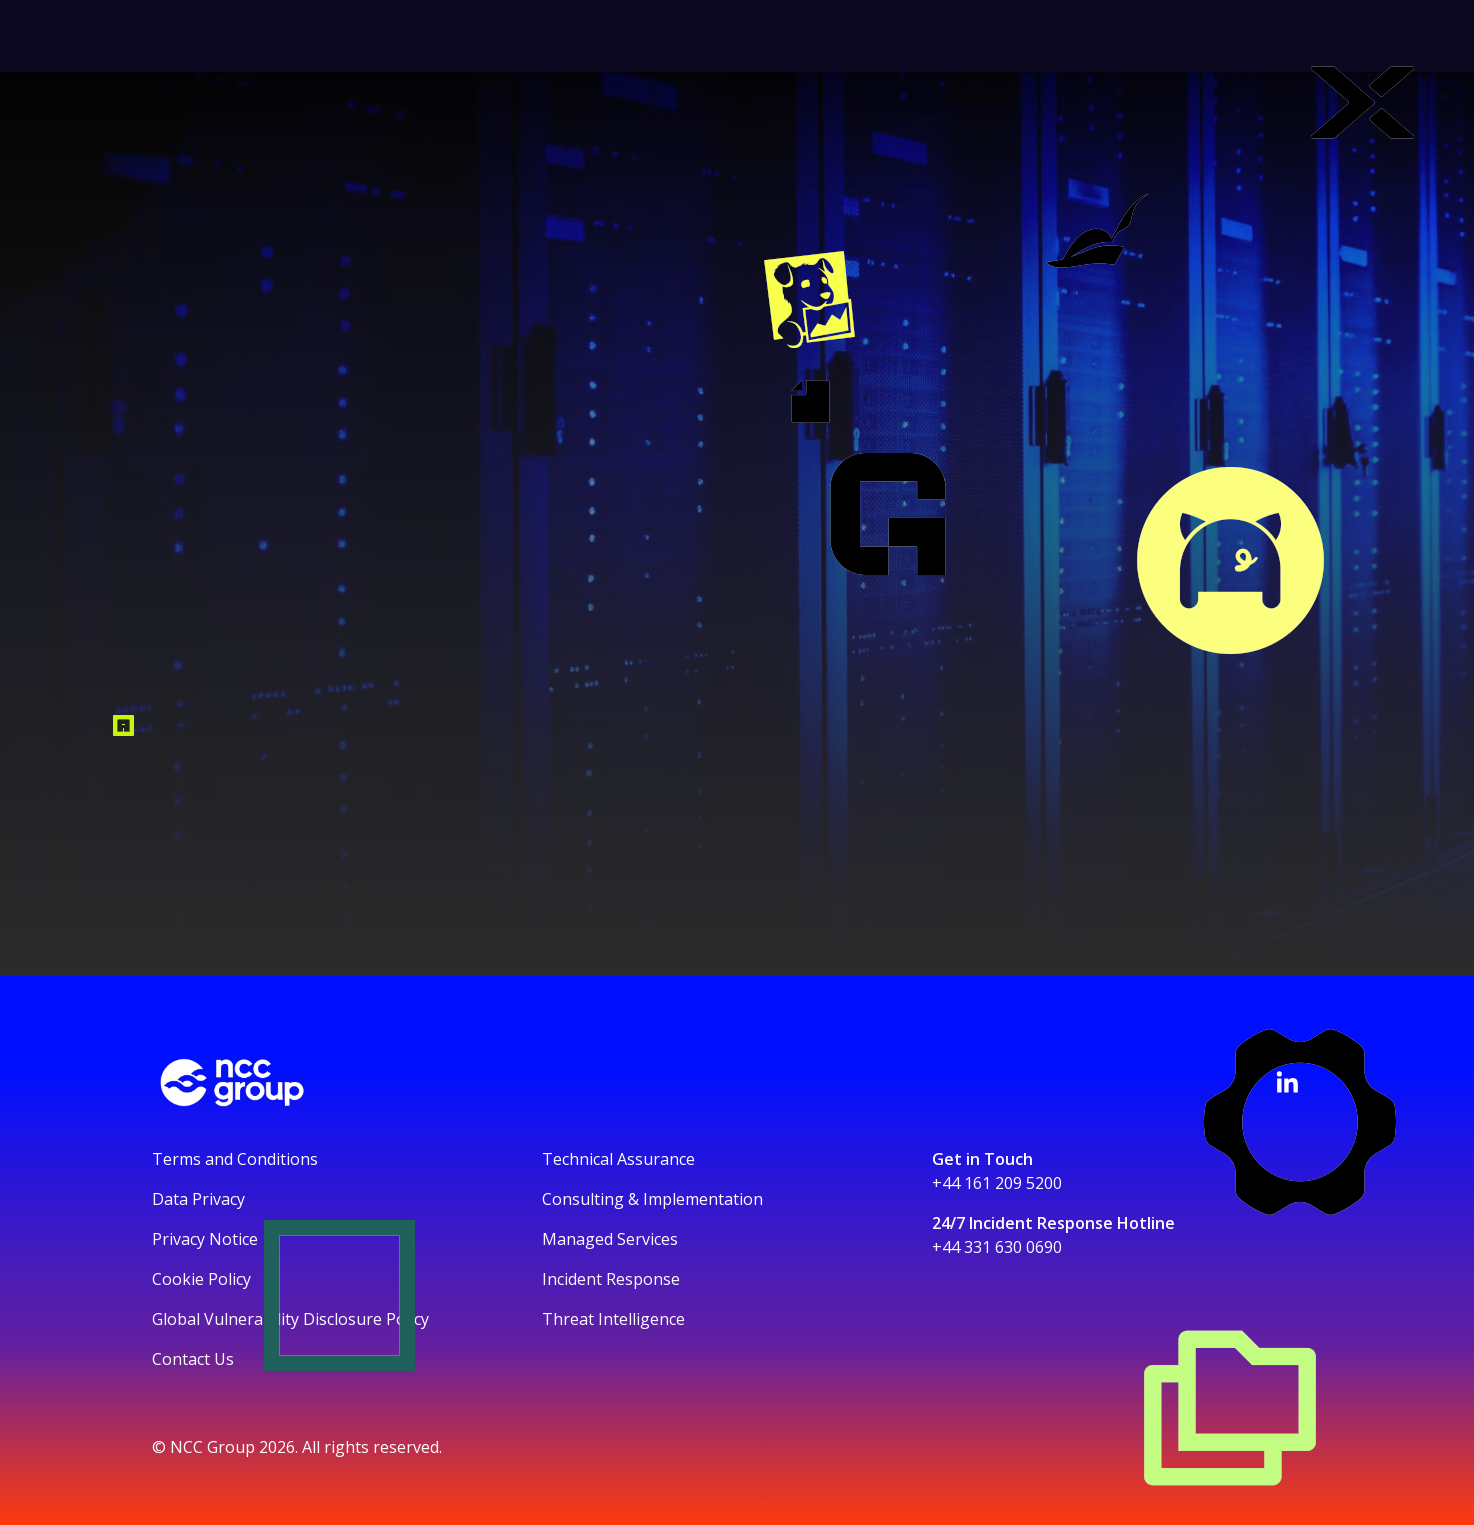  Describe the element at coordinates (1300, 1122) in the screenshot. I see `Framework computer brand logo` at that location.